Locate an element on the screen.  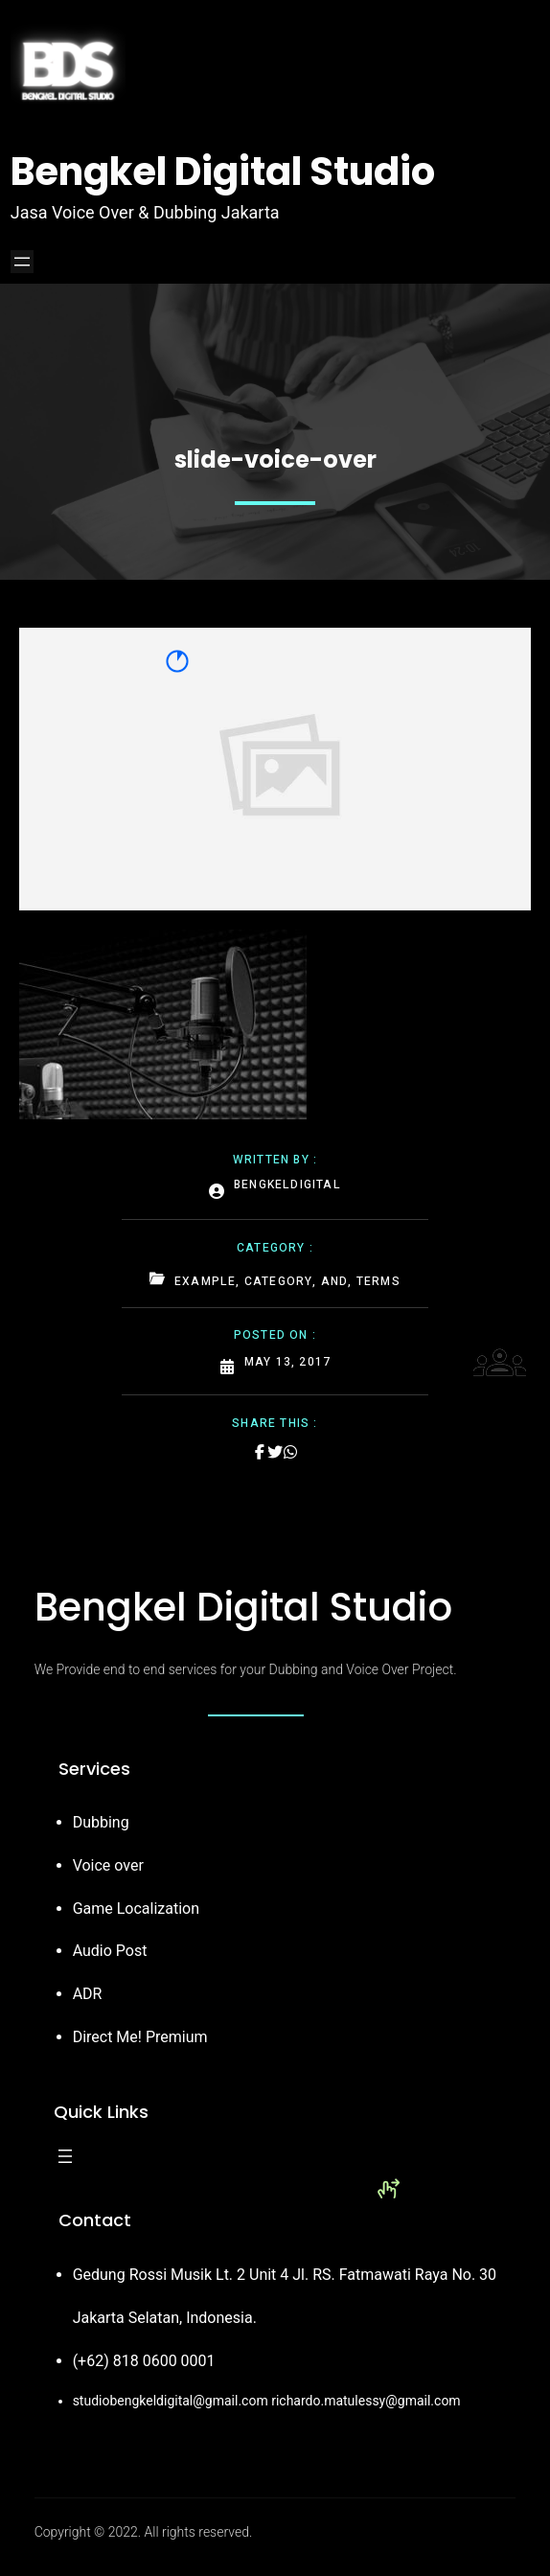
swipe right to continue or advance is located at coordinates (387, 2189).